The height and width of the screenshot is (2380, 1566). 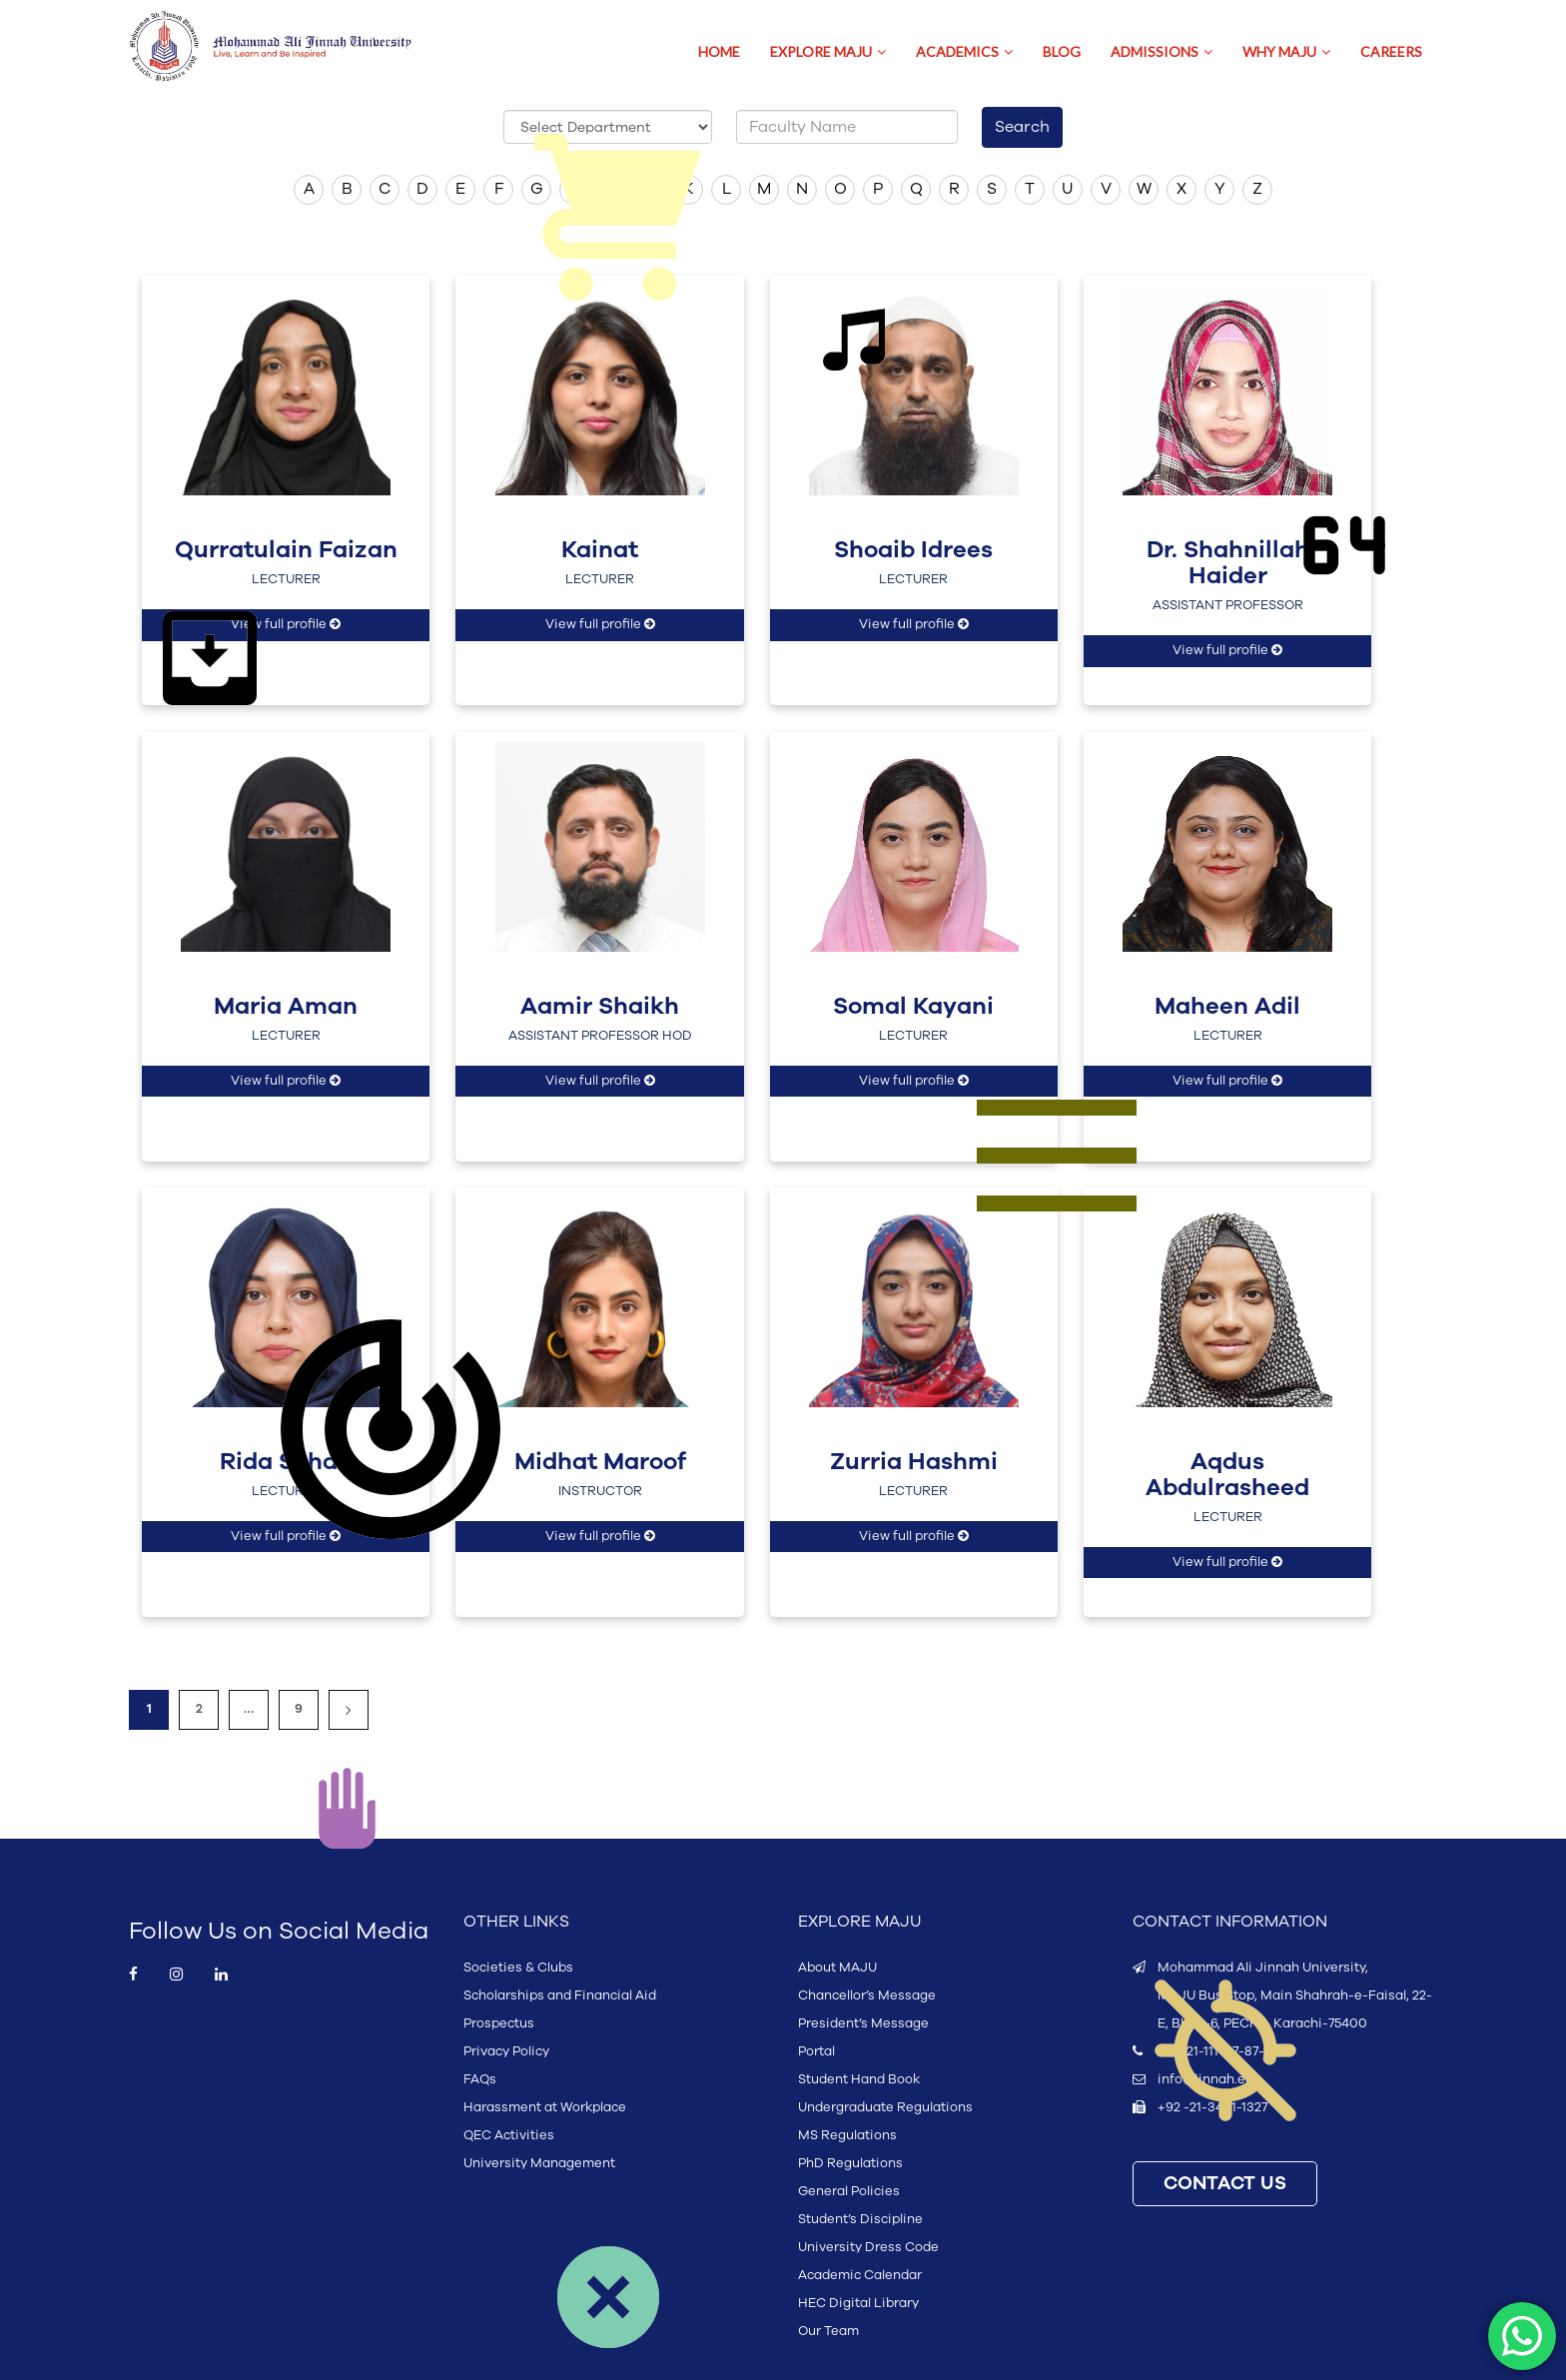 I want to click on open navigation menu, so click(x=1057, y=1156).